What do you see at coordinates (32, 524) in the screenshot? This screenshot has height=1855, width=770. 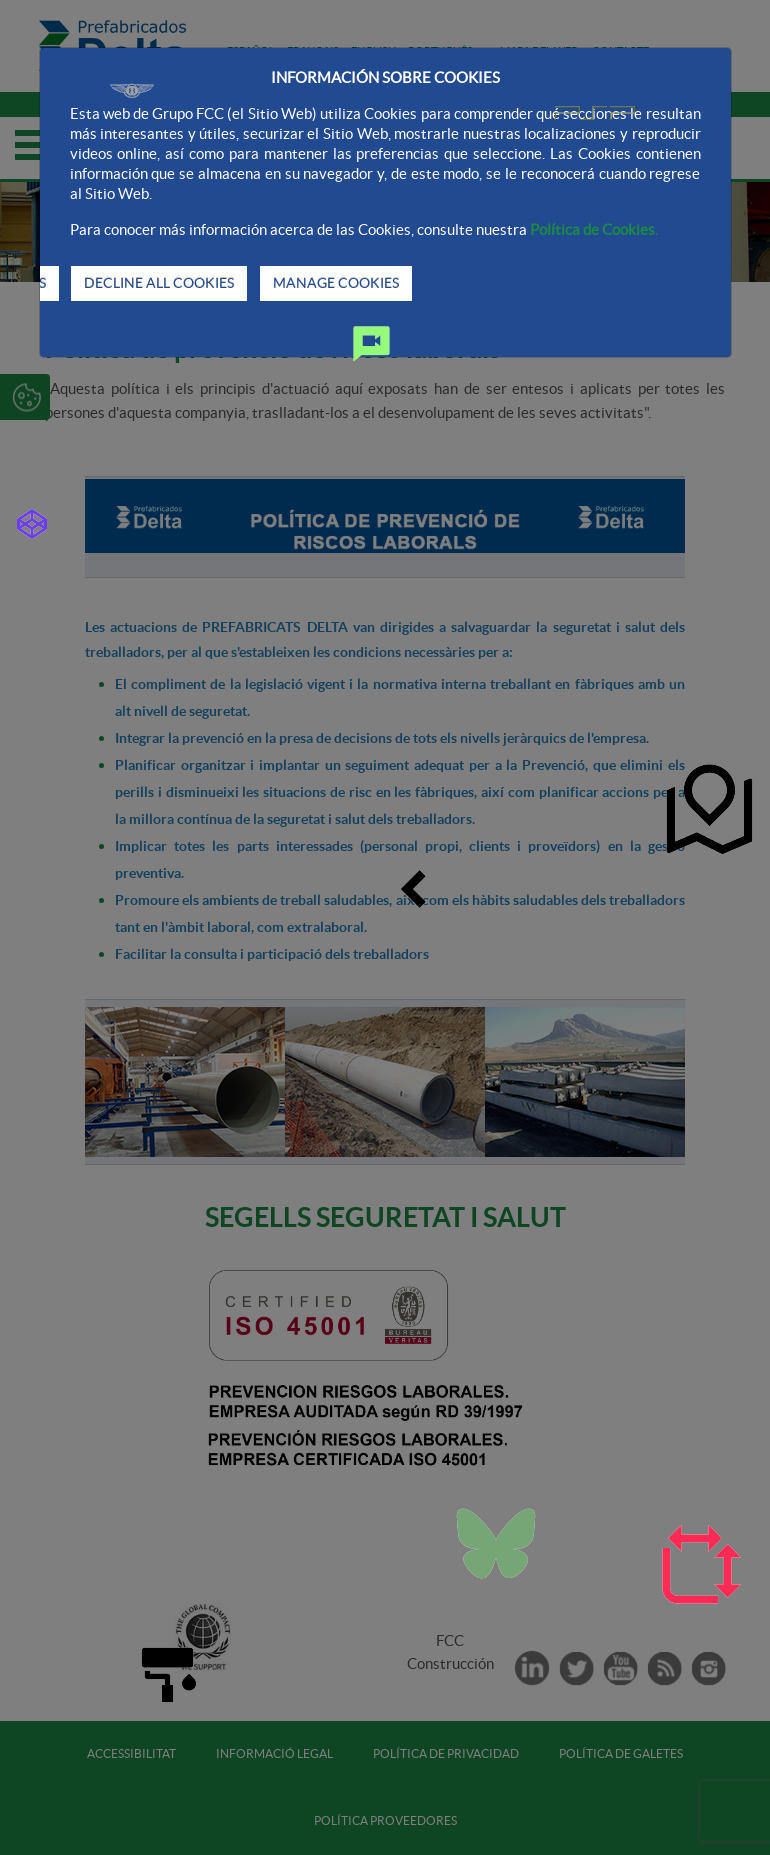 I see `open CodePen website or app` at bounding box center [32, 524].